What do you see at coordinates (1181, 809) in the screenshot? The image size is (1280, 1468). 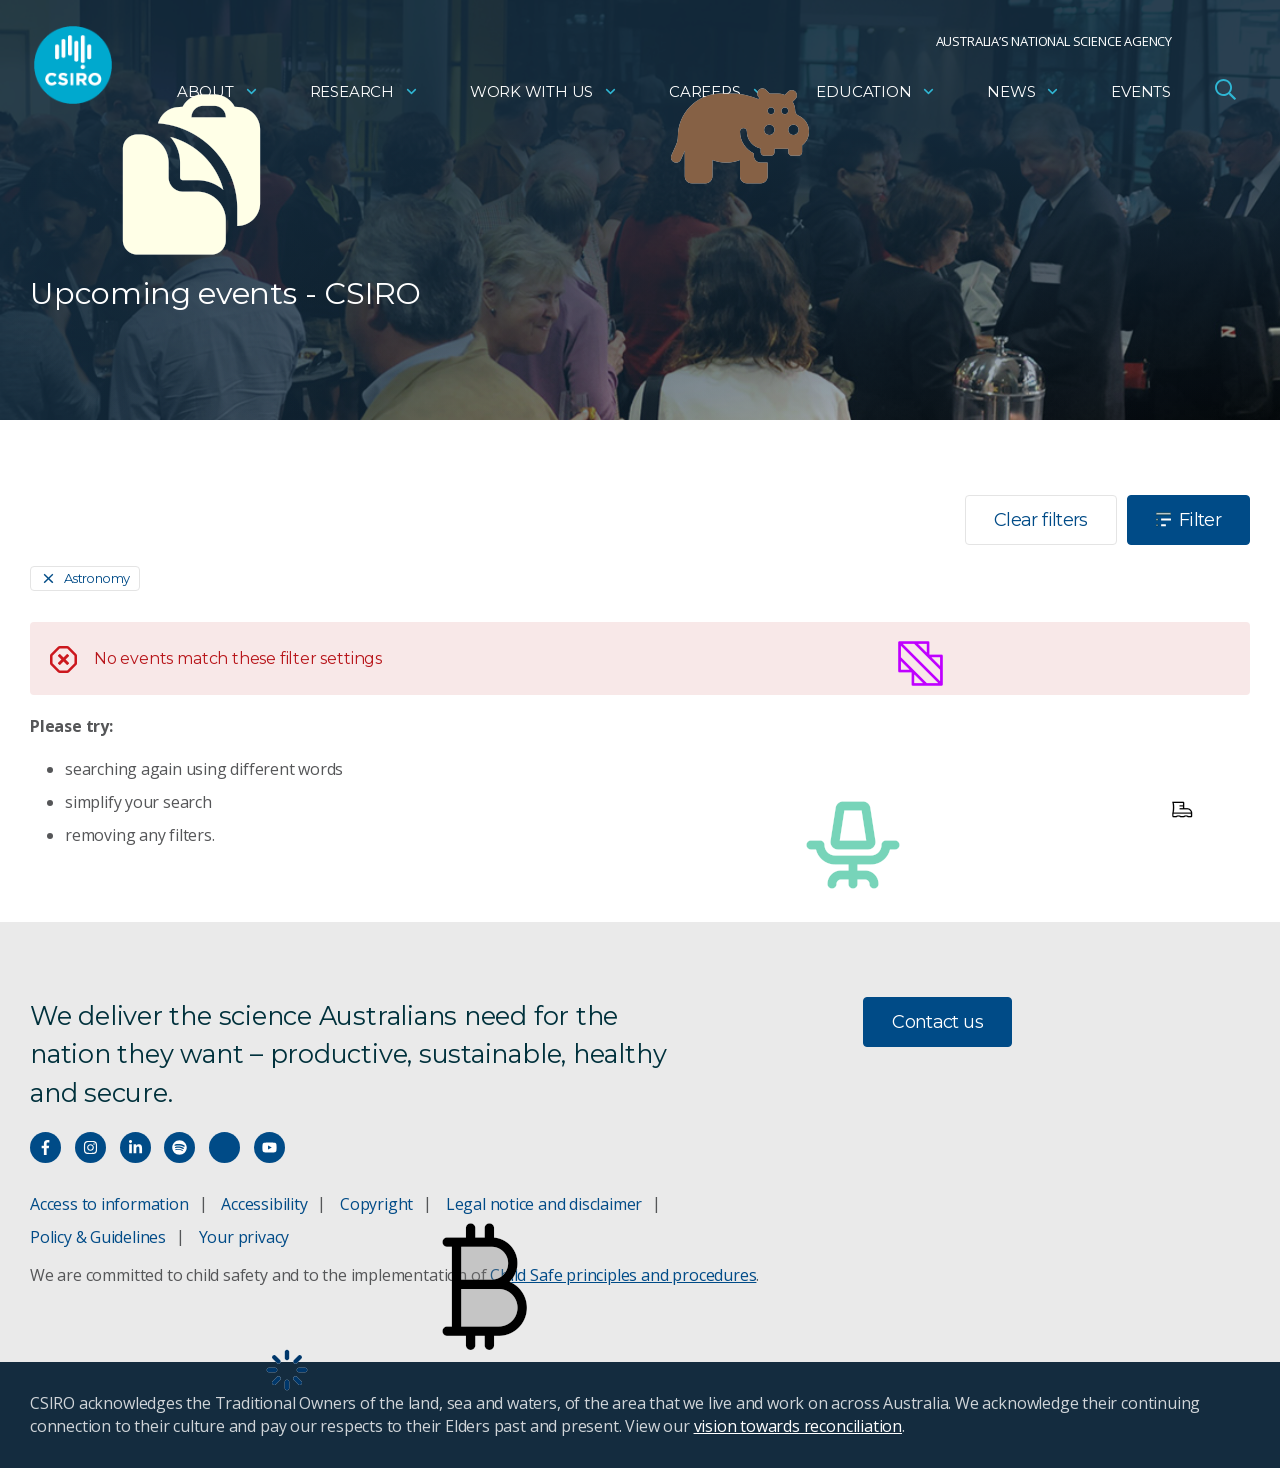 I see `browse footwear or shoe products` at bounding box center [1181, 809].